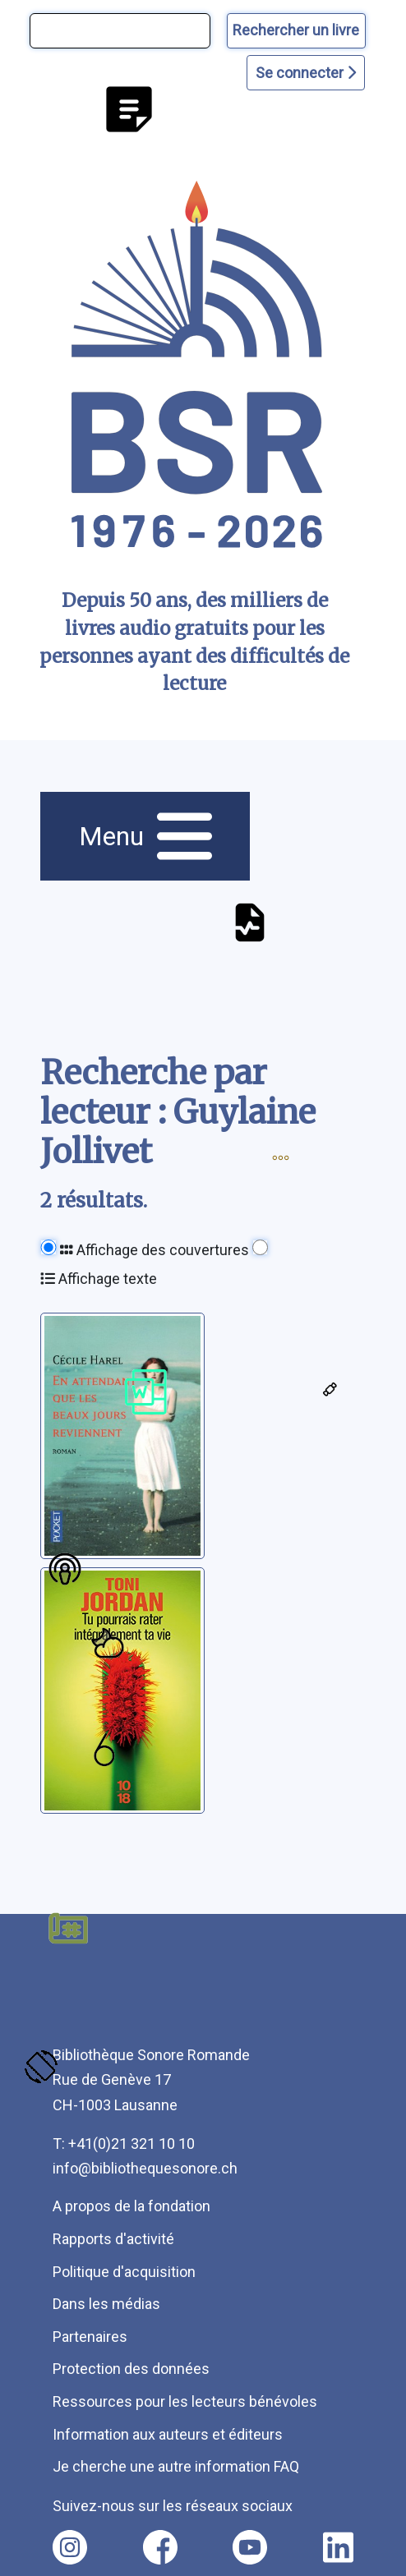  I want to click on view project blueprints or technical plans, so click(68, 1930).